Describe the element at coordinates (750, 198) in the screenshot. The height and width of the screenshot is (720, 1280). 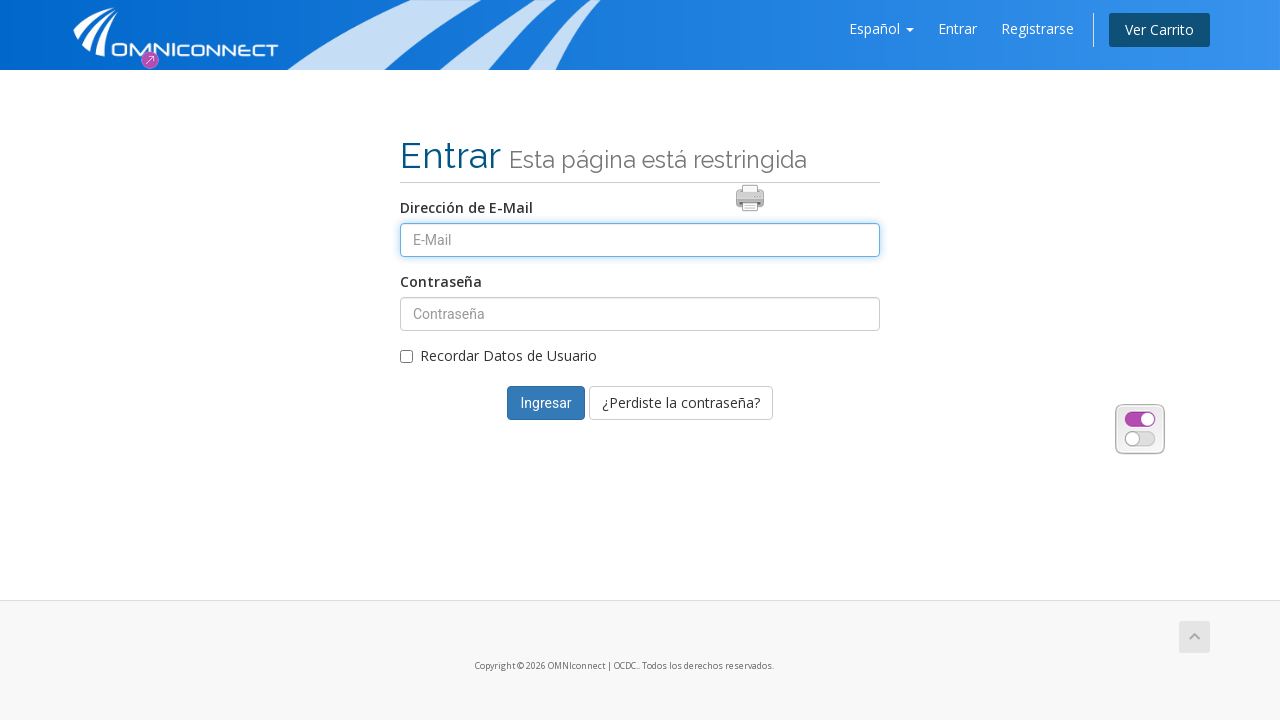
I see `access printer settings` at that location.